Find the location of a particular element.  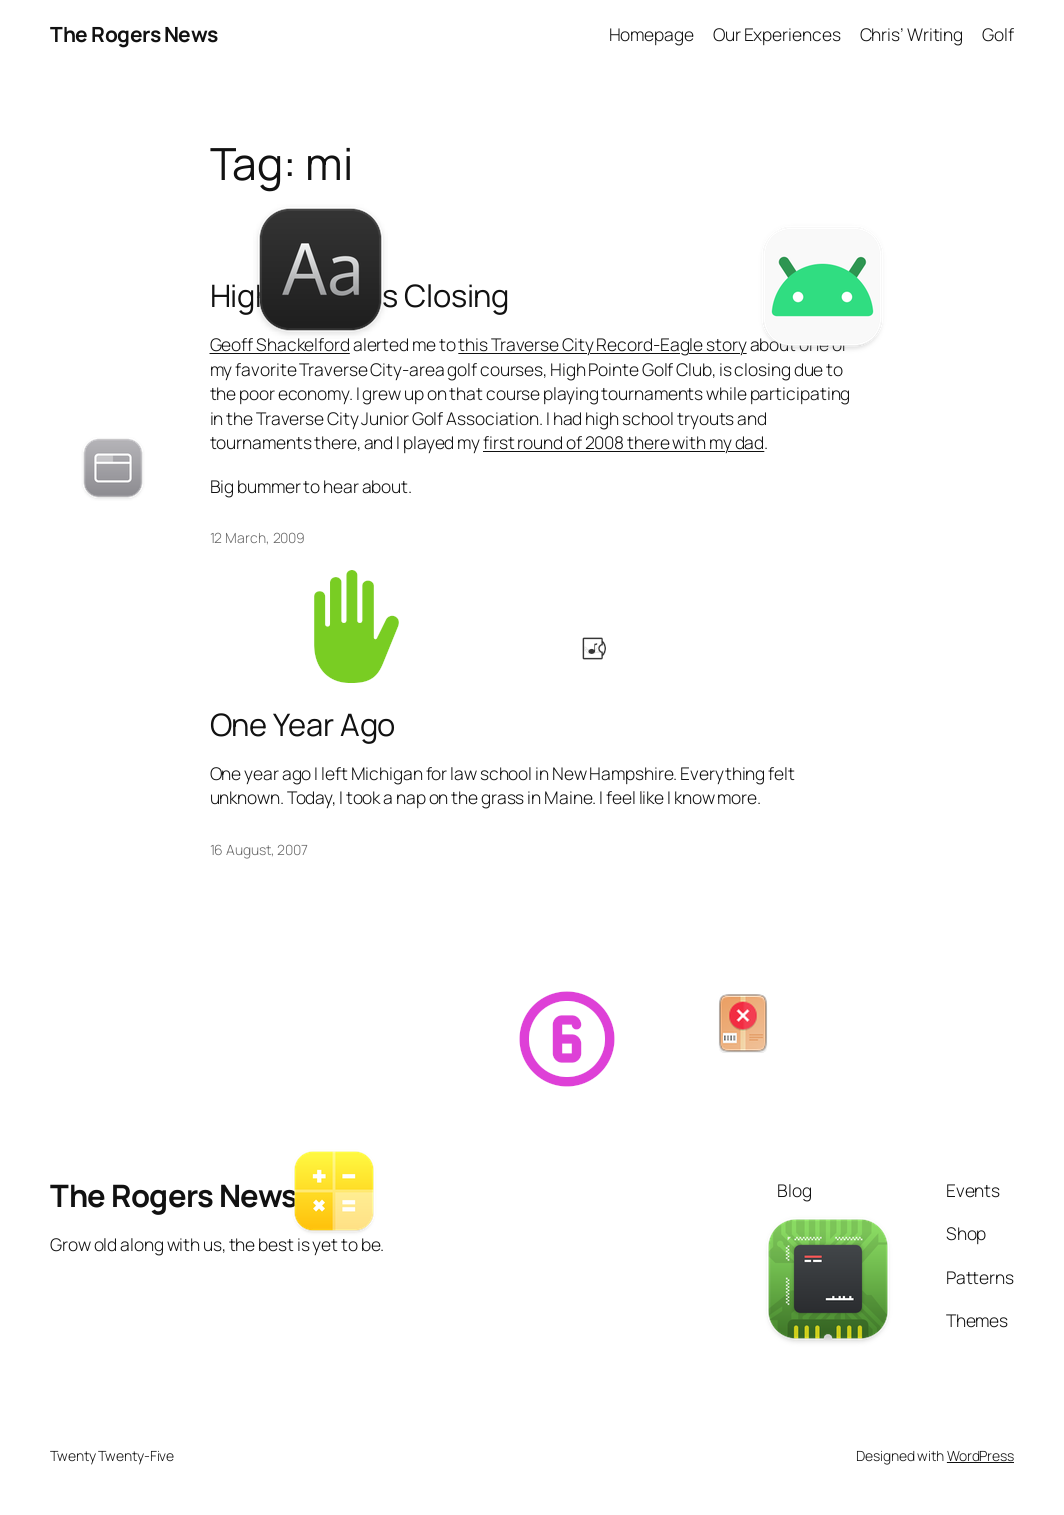

open android app or emulator is located at coordinates (822, 286).